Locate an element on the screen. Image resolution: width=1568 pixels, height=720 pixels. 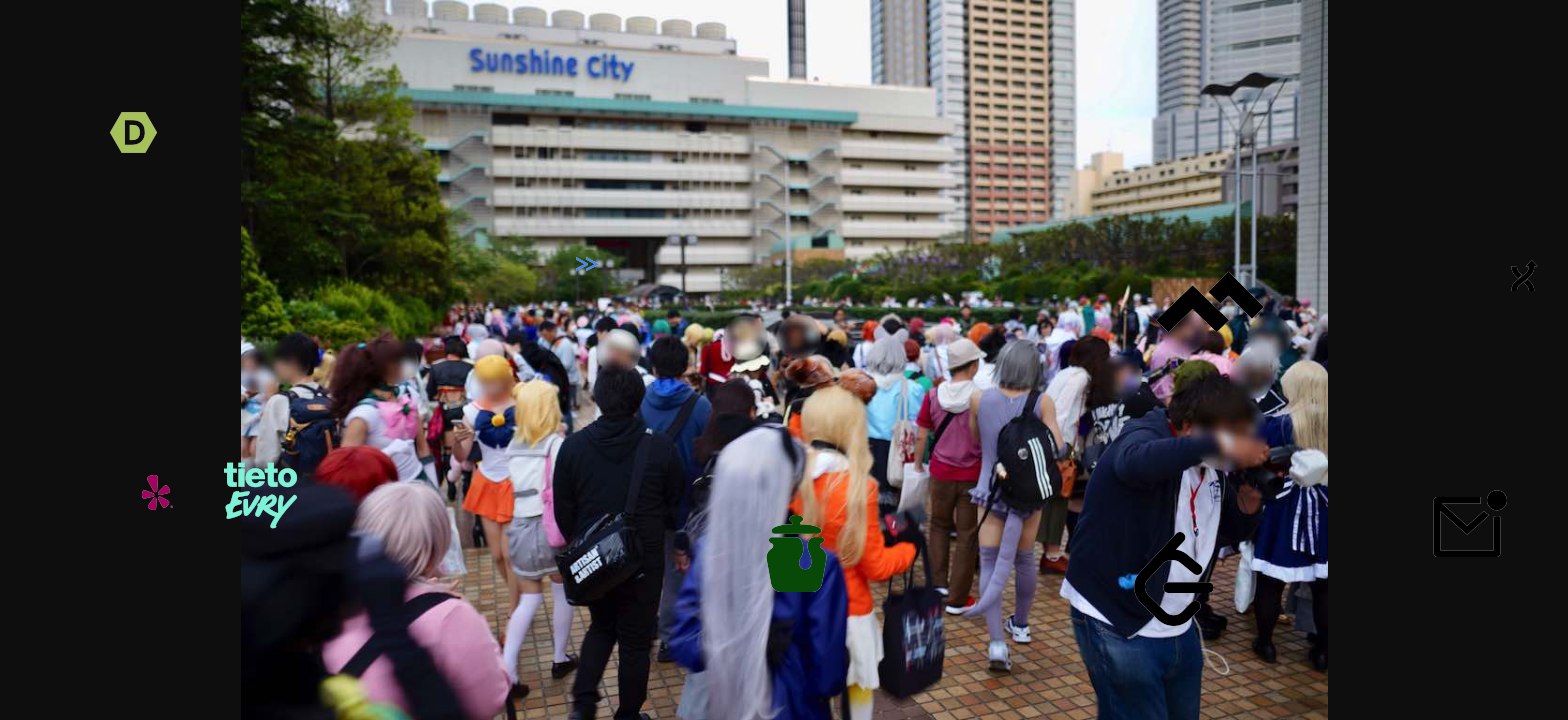
link to devpost profile or portfolio is located at coordinates (133, 132).